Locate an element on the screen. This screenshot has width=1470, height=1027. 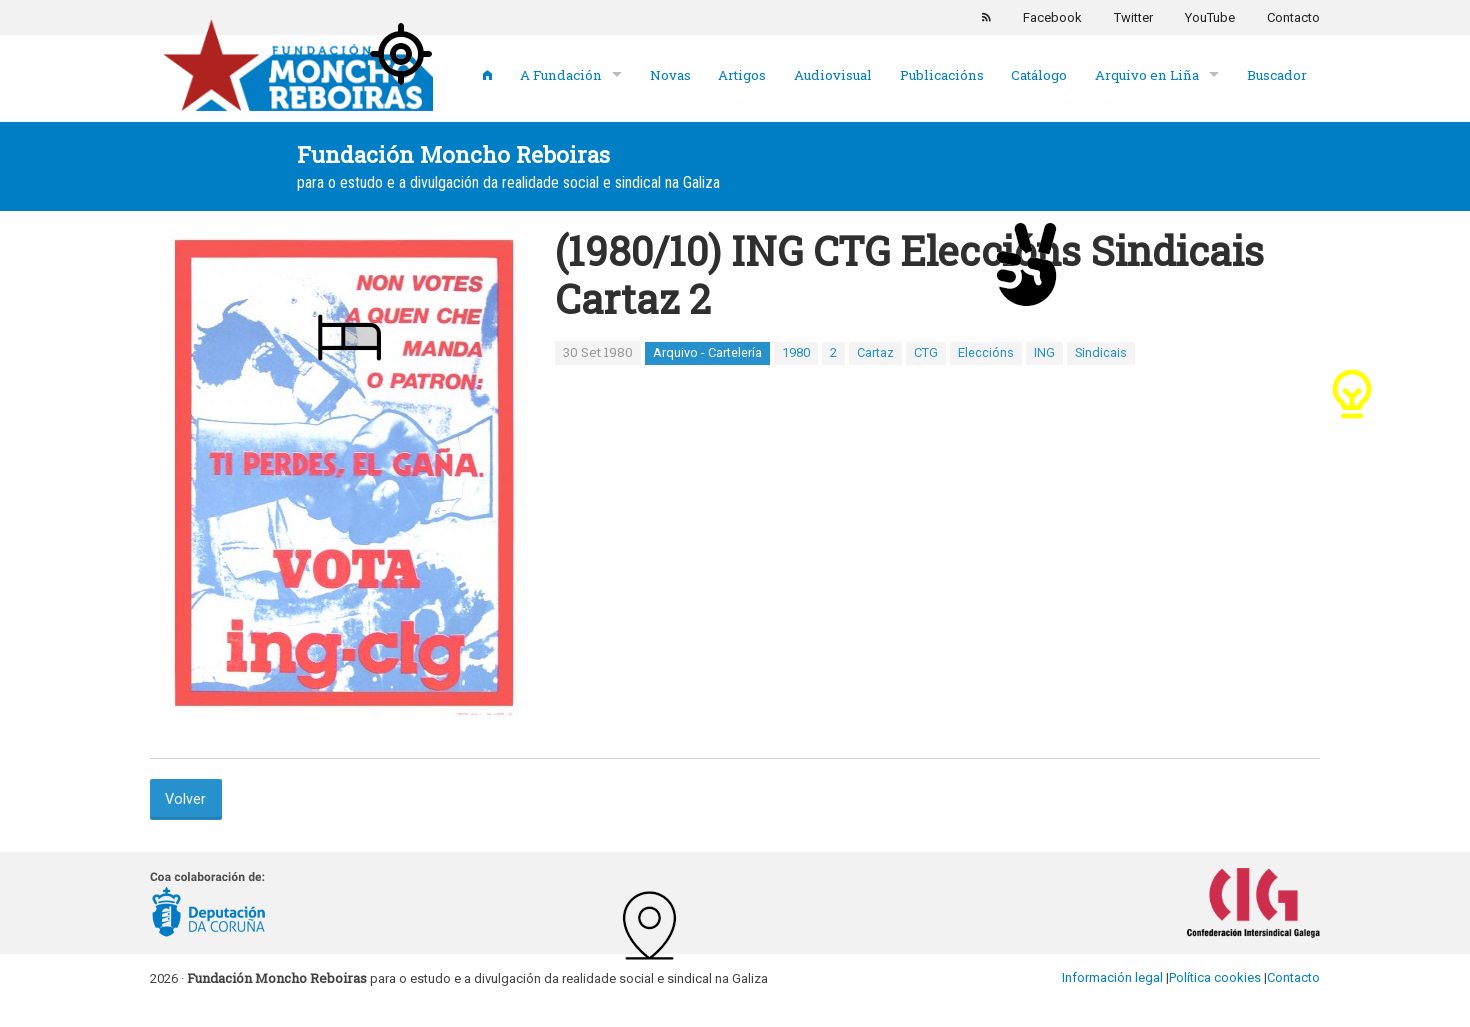
view location on map is located at coordinates (649, 925).